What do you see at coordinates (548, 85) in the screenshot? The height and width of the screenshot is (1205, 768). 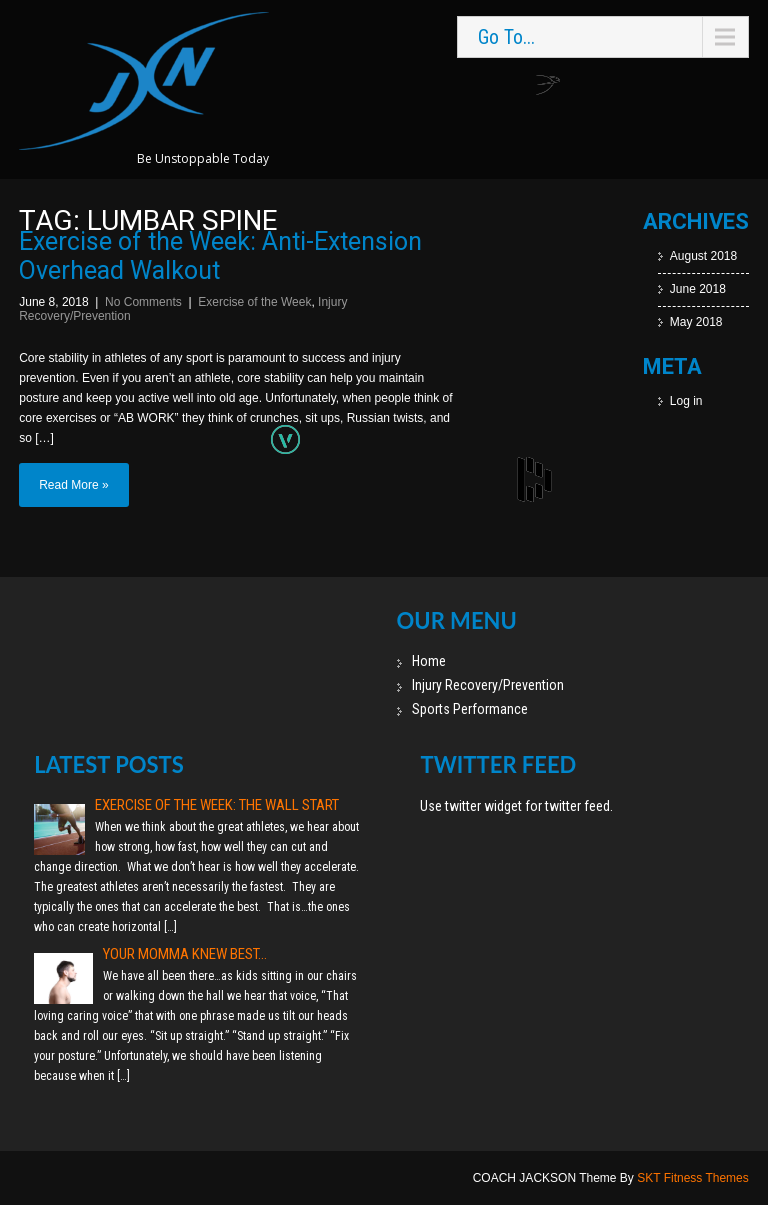 I see `EPEL (Extra Packages for Enterprise Linux) project logo` at bounding box center [548, 85].